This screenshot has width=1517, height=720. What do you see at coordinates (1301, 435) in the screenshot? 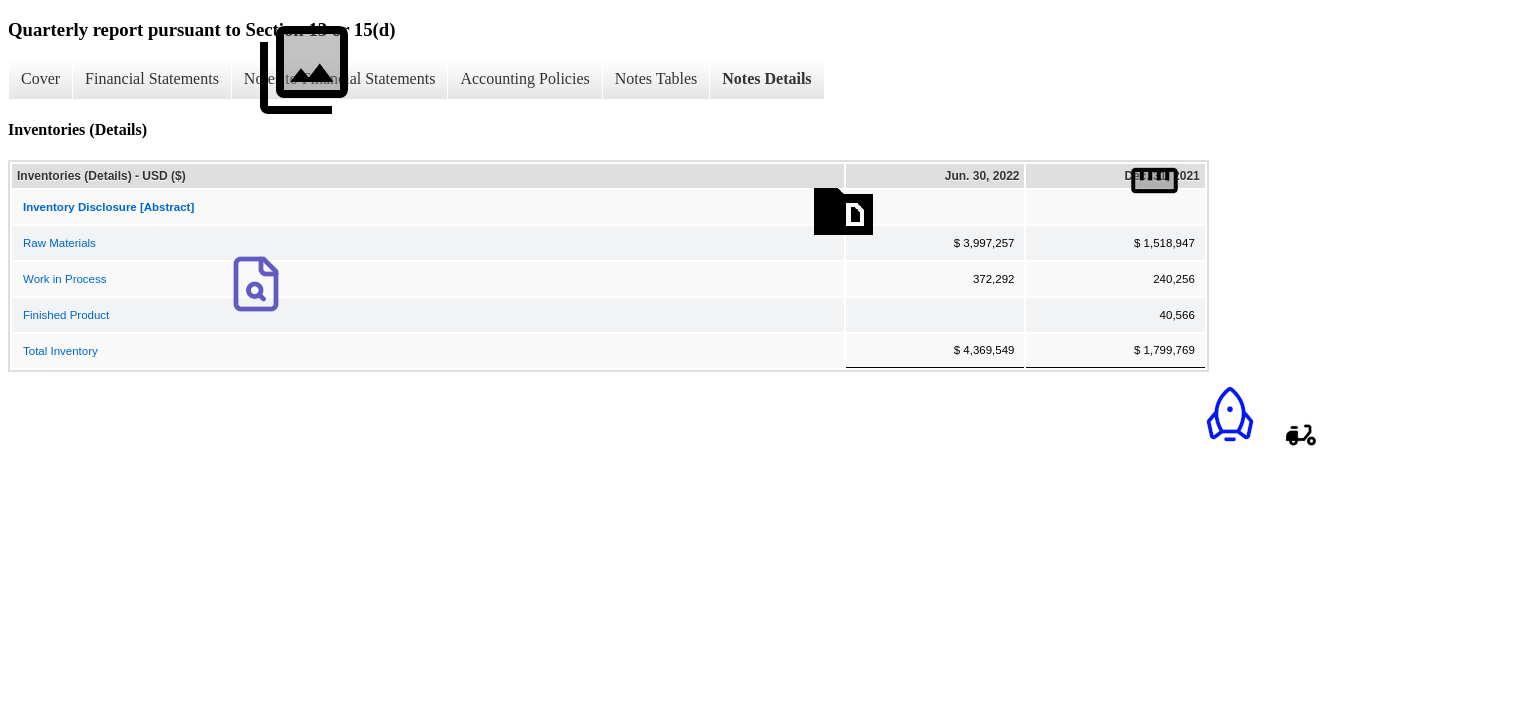
I see `select moped or scooter delivery option` at bounding box center [1301, 435].